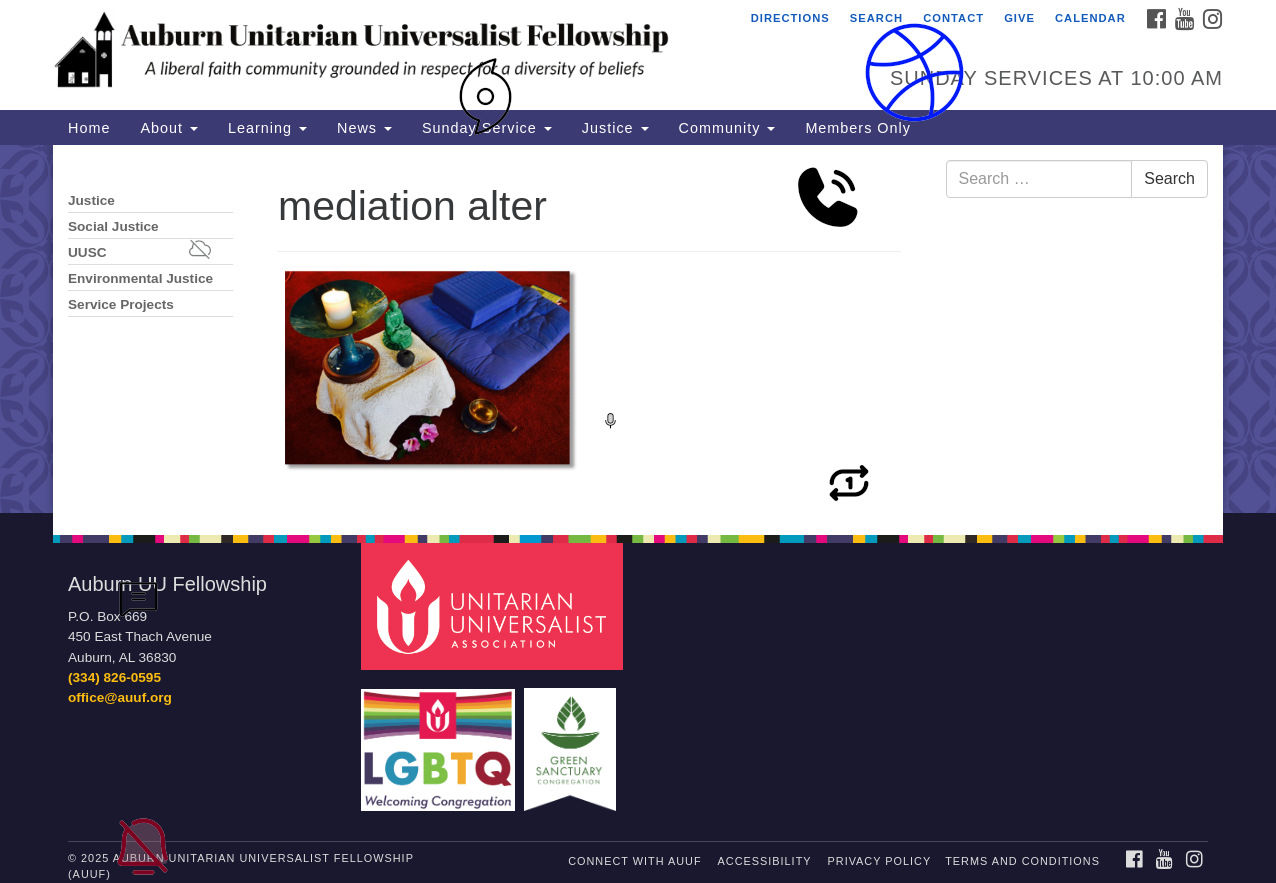 This screenshot has height=883, width=1276. I want to click on repeat current track once, so click(849, 483).